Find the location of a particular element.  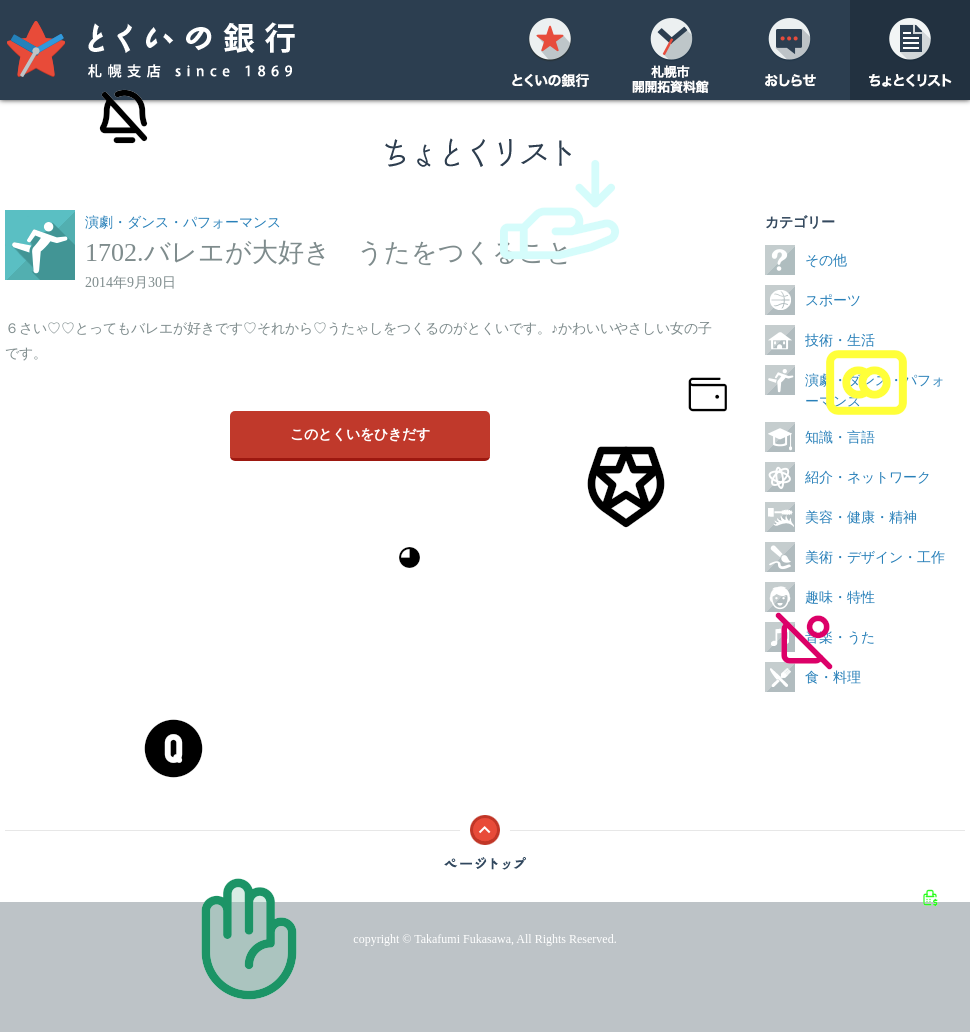

access your wallet or payment methods is located at coordinates (707, 396).